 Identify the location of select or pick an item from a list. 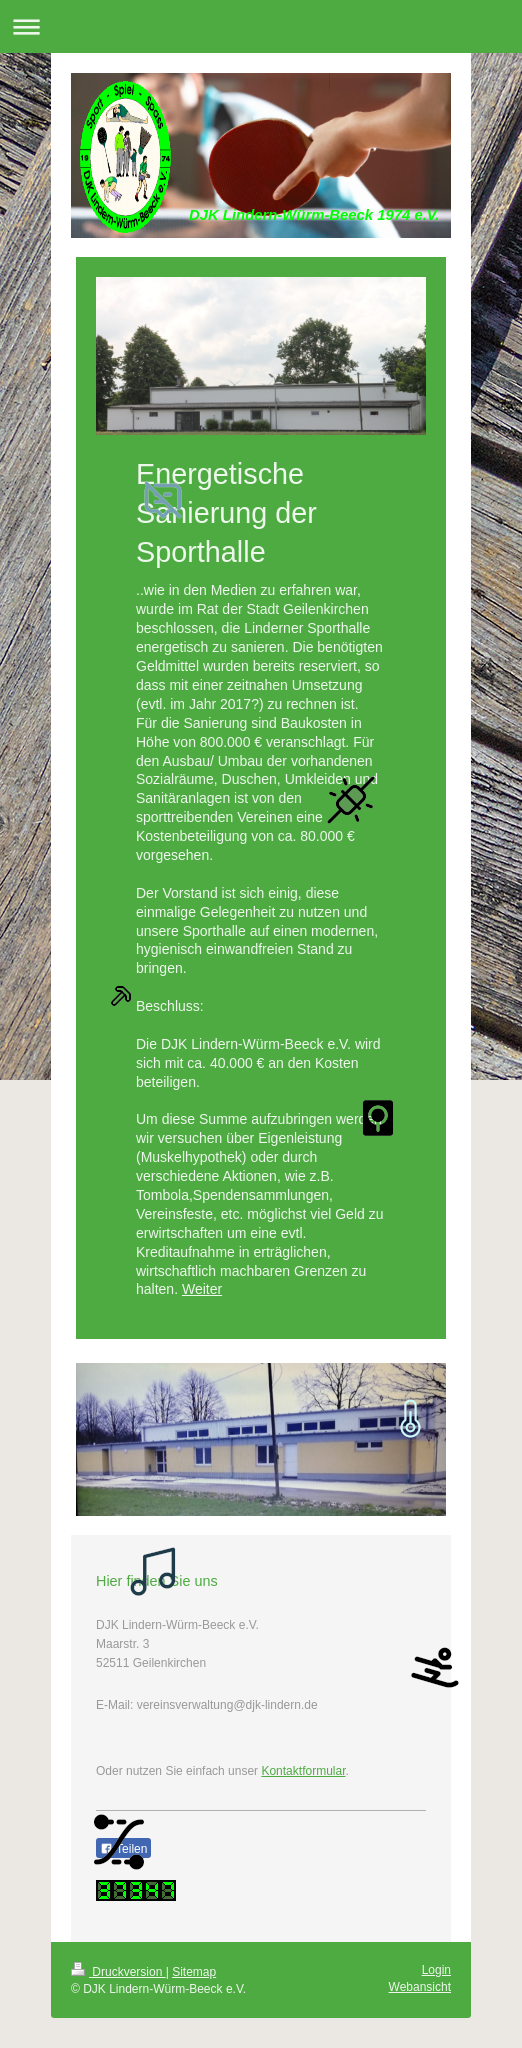
(121, 996).